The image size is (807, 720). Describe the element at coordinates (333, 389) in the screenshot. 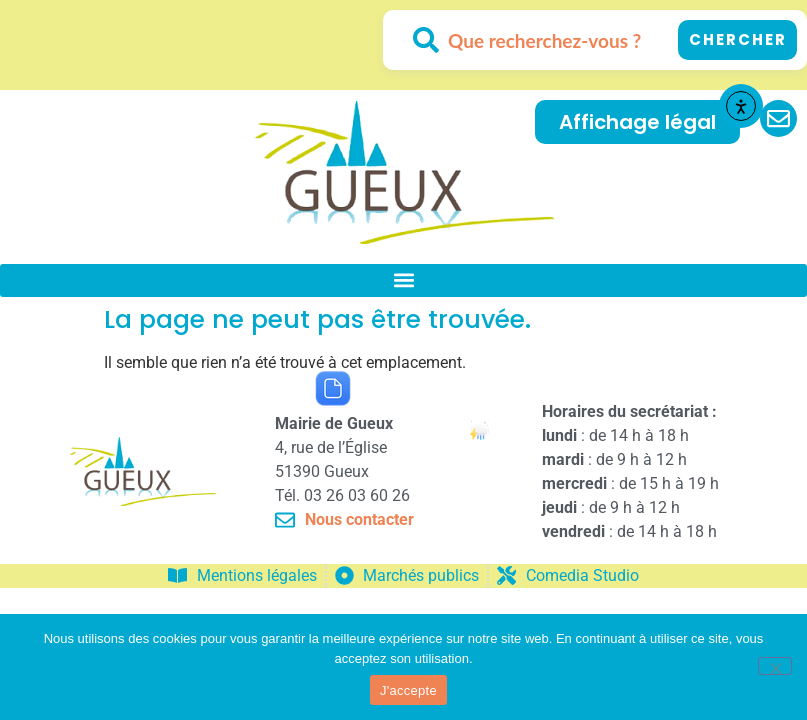

I see `open document preferences` at that location.